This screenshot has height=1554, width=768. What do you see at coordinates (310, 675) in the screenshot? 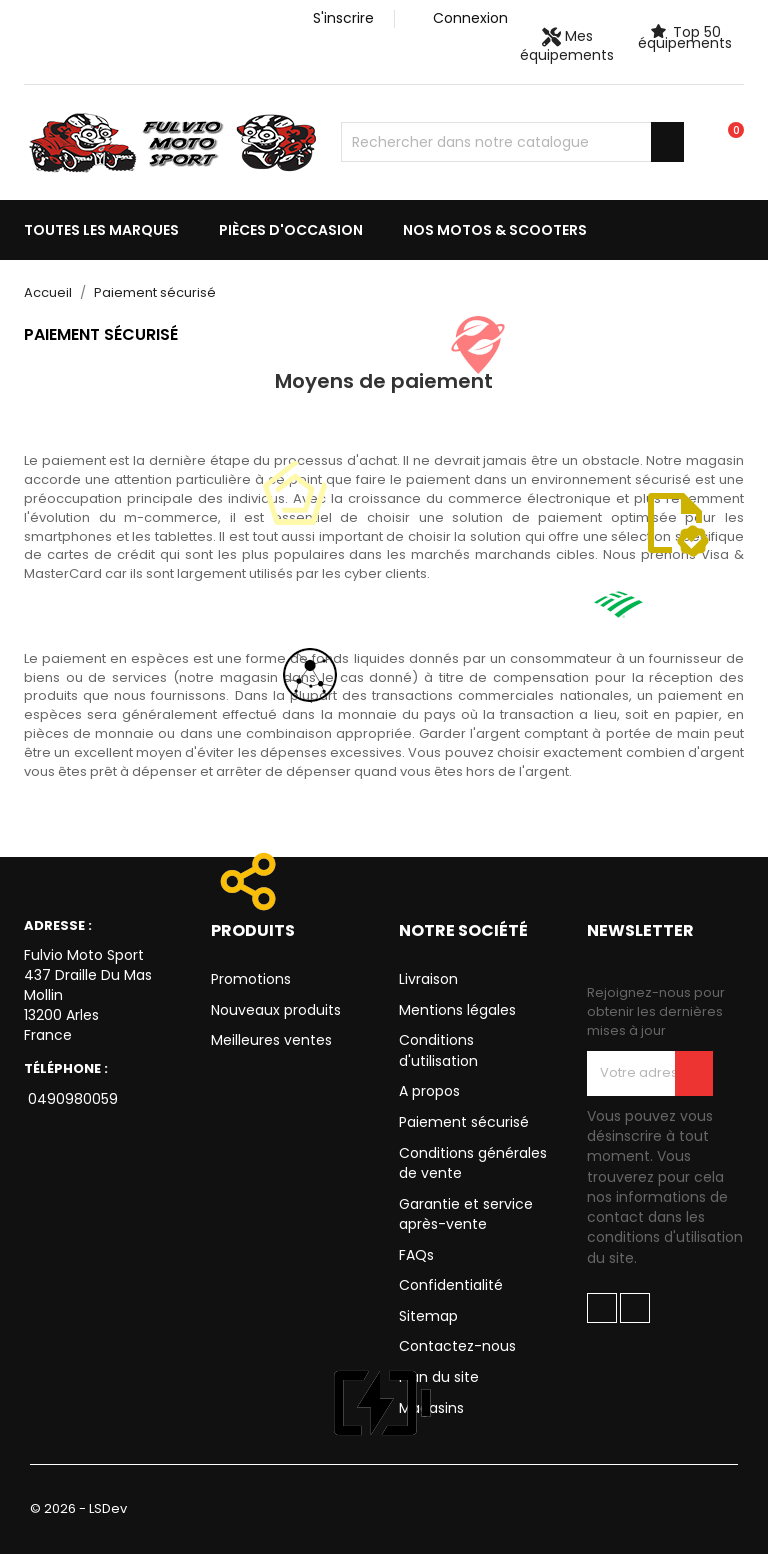
I see `aiohttp python library logo` at bounding box center [310, 675].